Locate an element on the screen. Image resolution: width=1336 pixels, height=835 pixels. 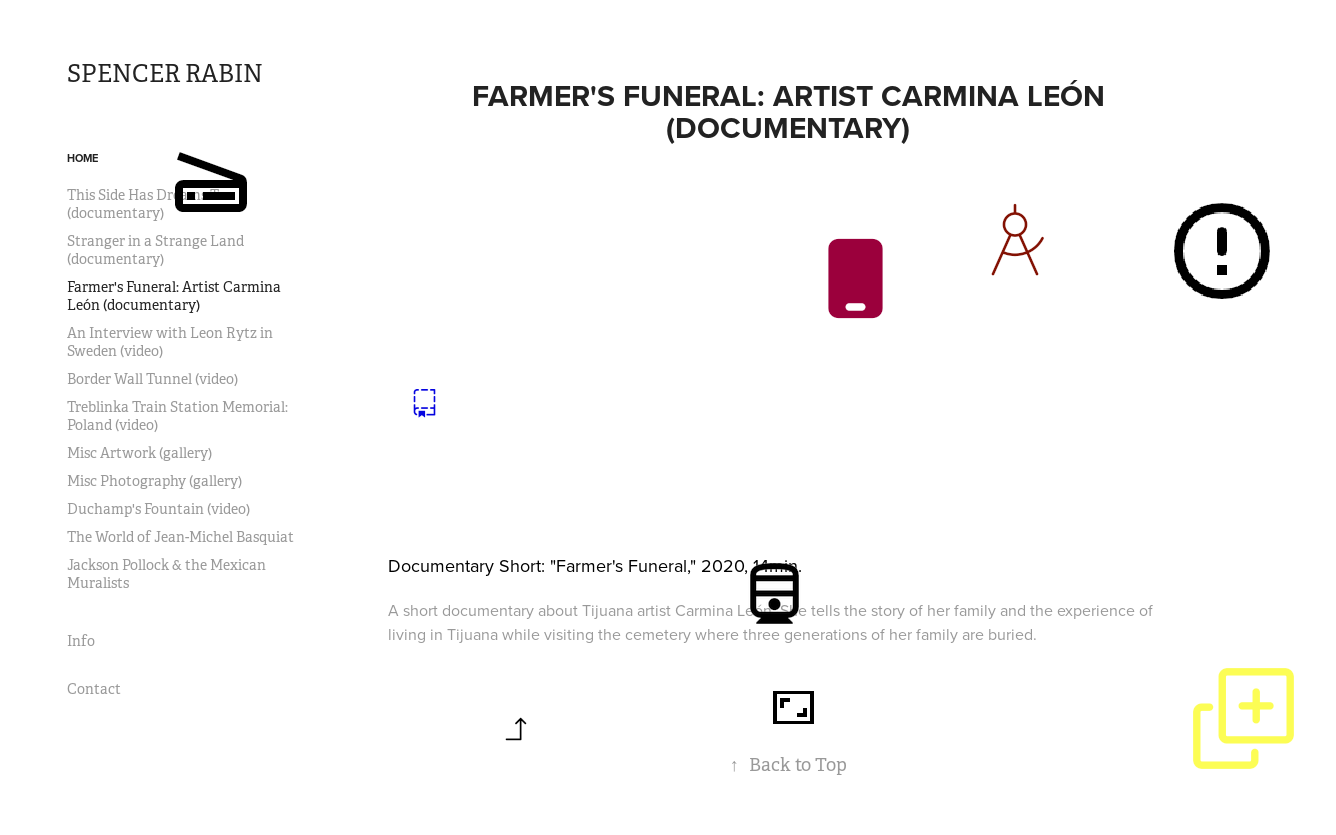
create a new repository from a template is located at coordinates (424, 403).